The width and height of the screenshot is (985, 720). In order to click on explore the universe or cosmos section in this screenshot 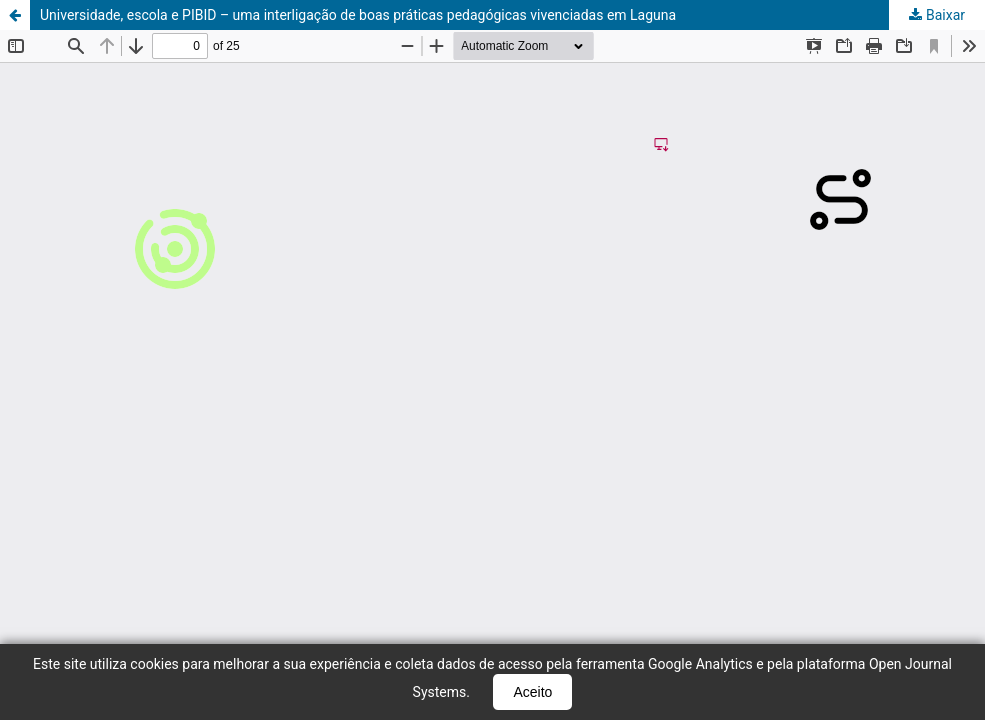, I will do `click(175, 249)`.